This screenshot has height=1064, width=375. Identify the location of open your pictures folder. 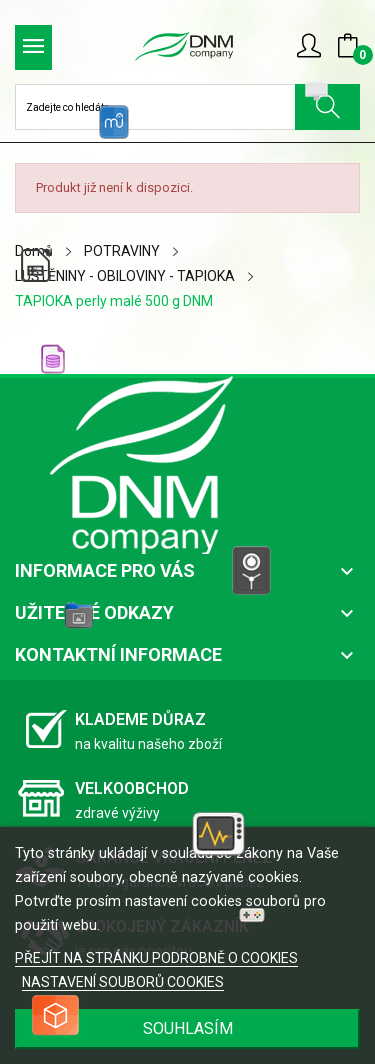
(79, 615).